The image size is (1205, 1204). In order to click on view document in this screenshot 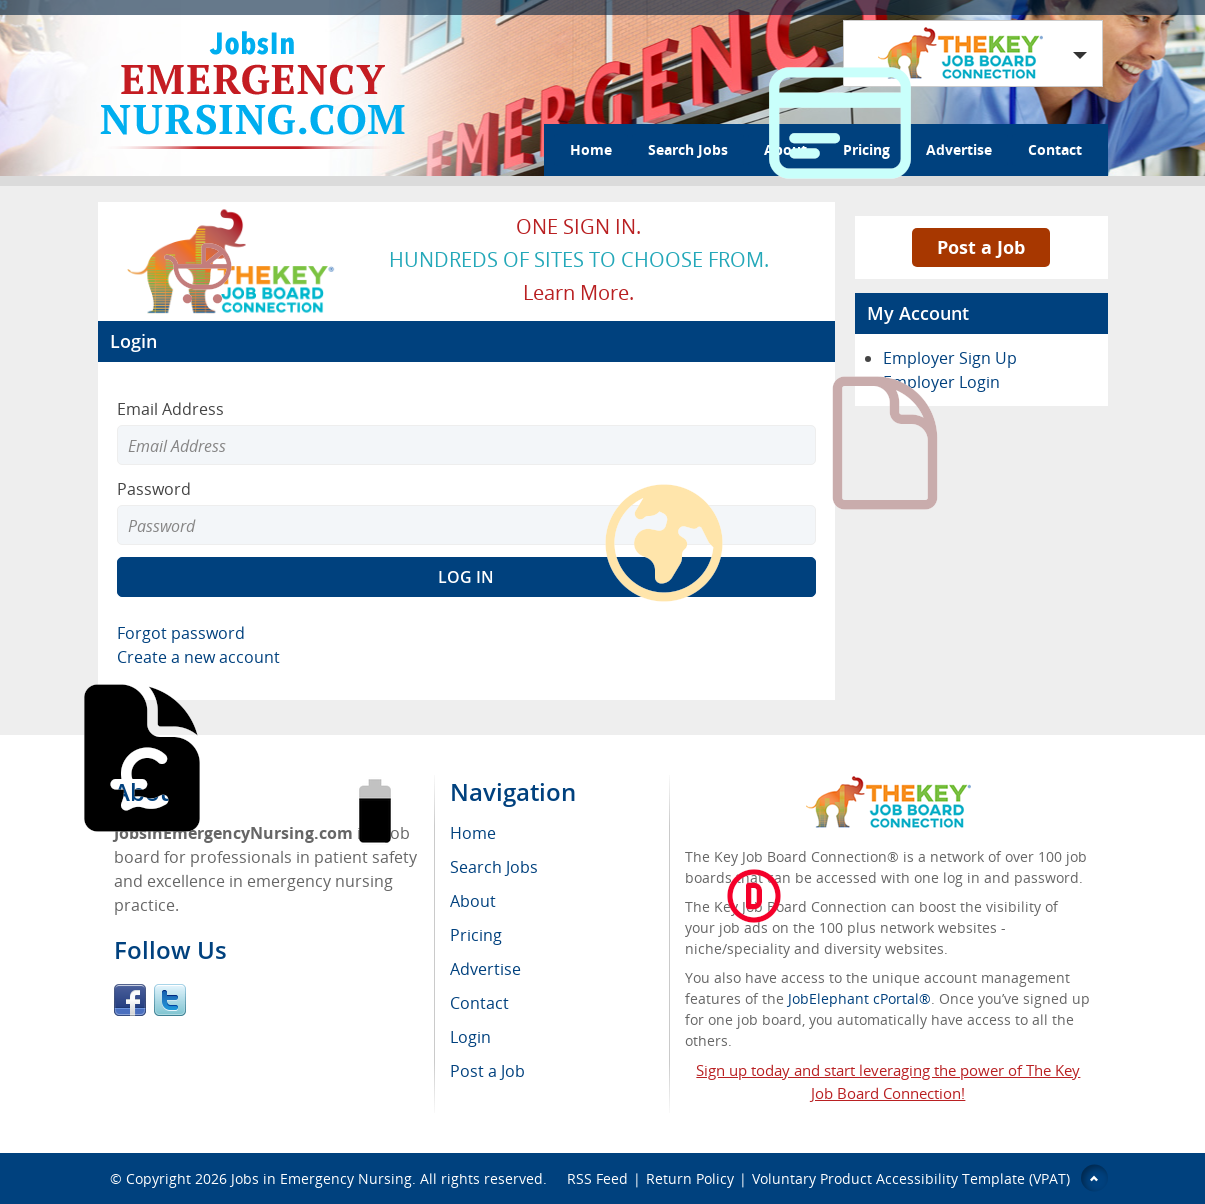, I will do `click(885, 443)`.